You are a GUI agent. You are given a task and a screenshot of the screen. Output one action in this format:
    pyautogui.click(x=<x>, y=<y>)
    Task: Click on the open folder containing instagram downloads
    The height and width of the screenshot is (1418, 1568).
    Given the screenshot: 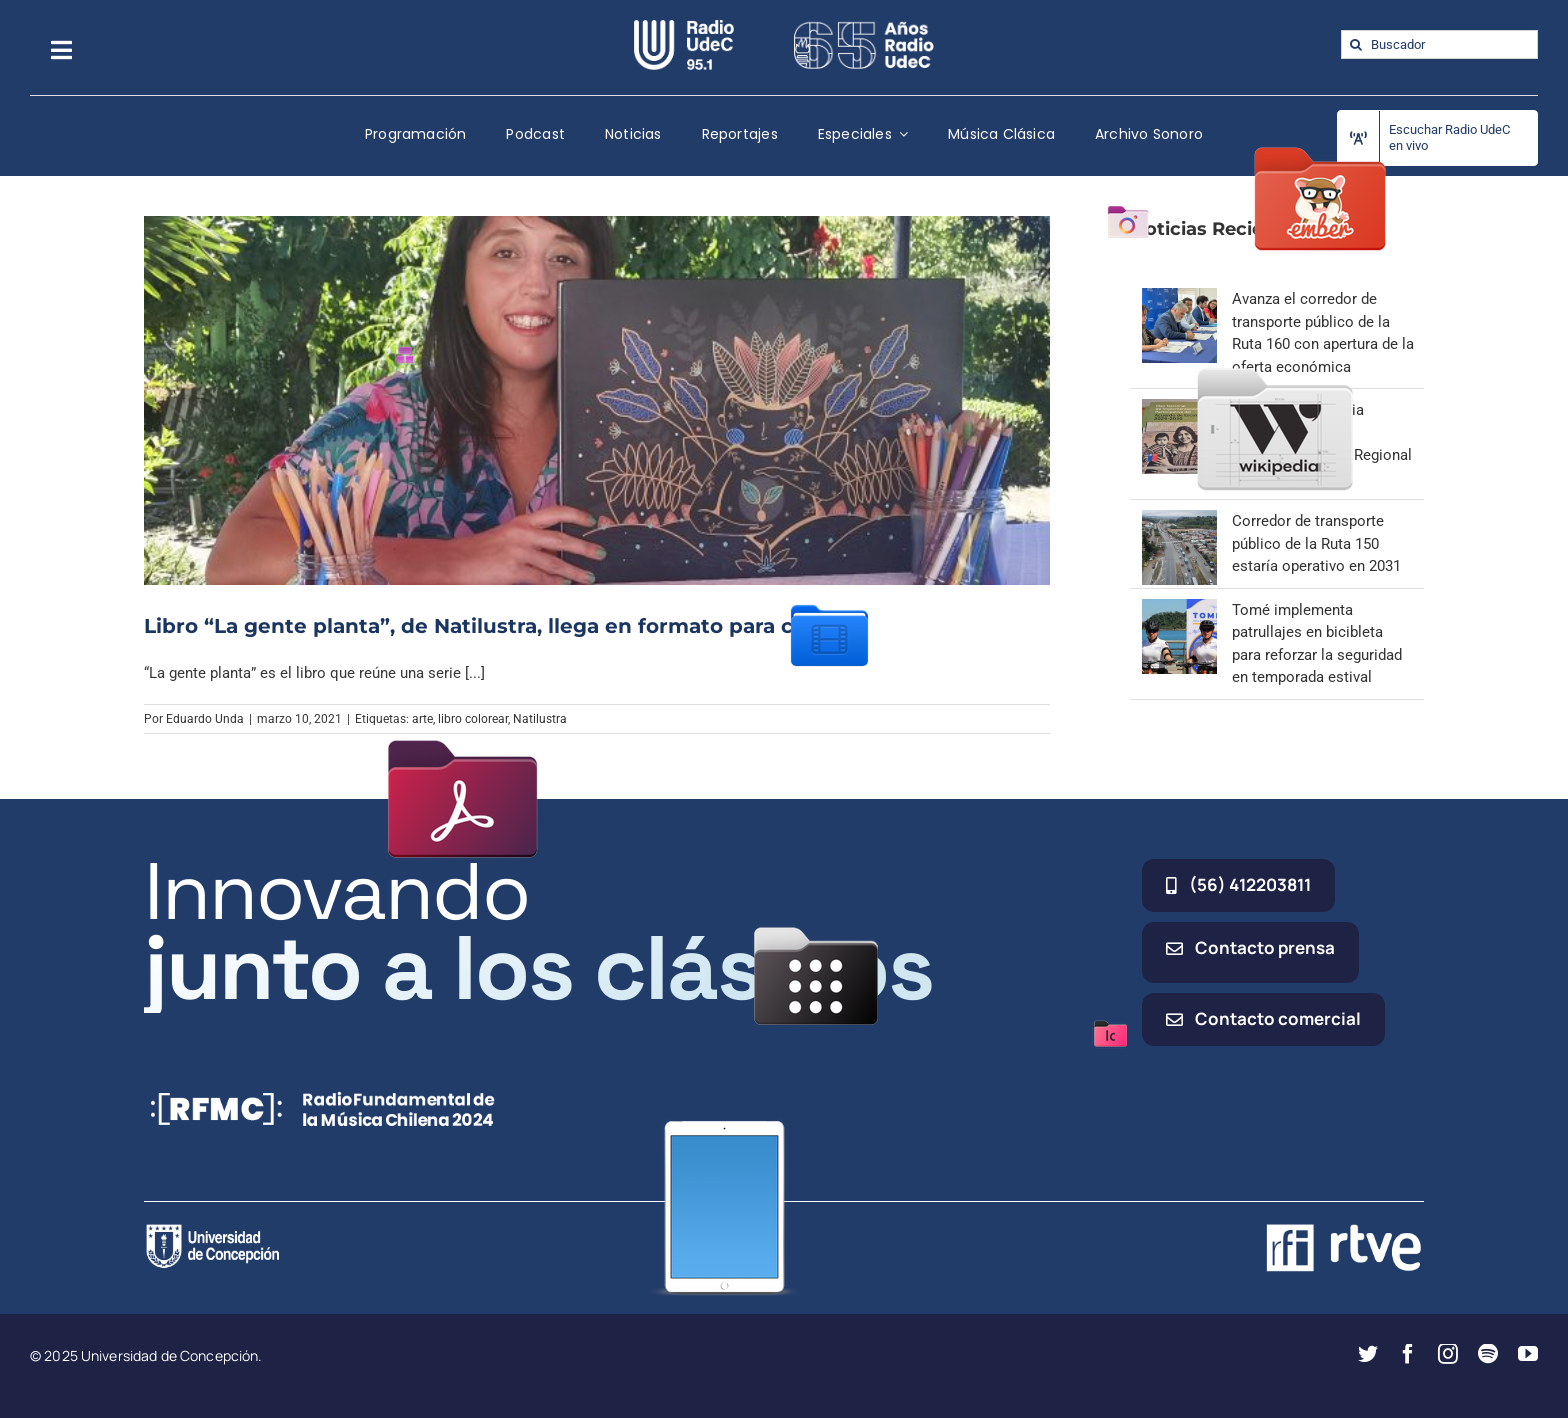 What is the action you would take?
    pyautogui.click(x=1128, y=223)
    